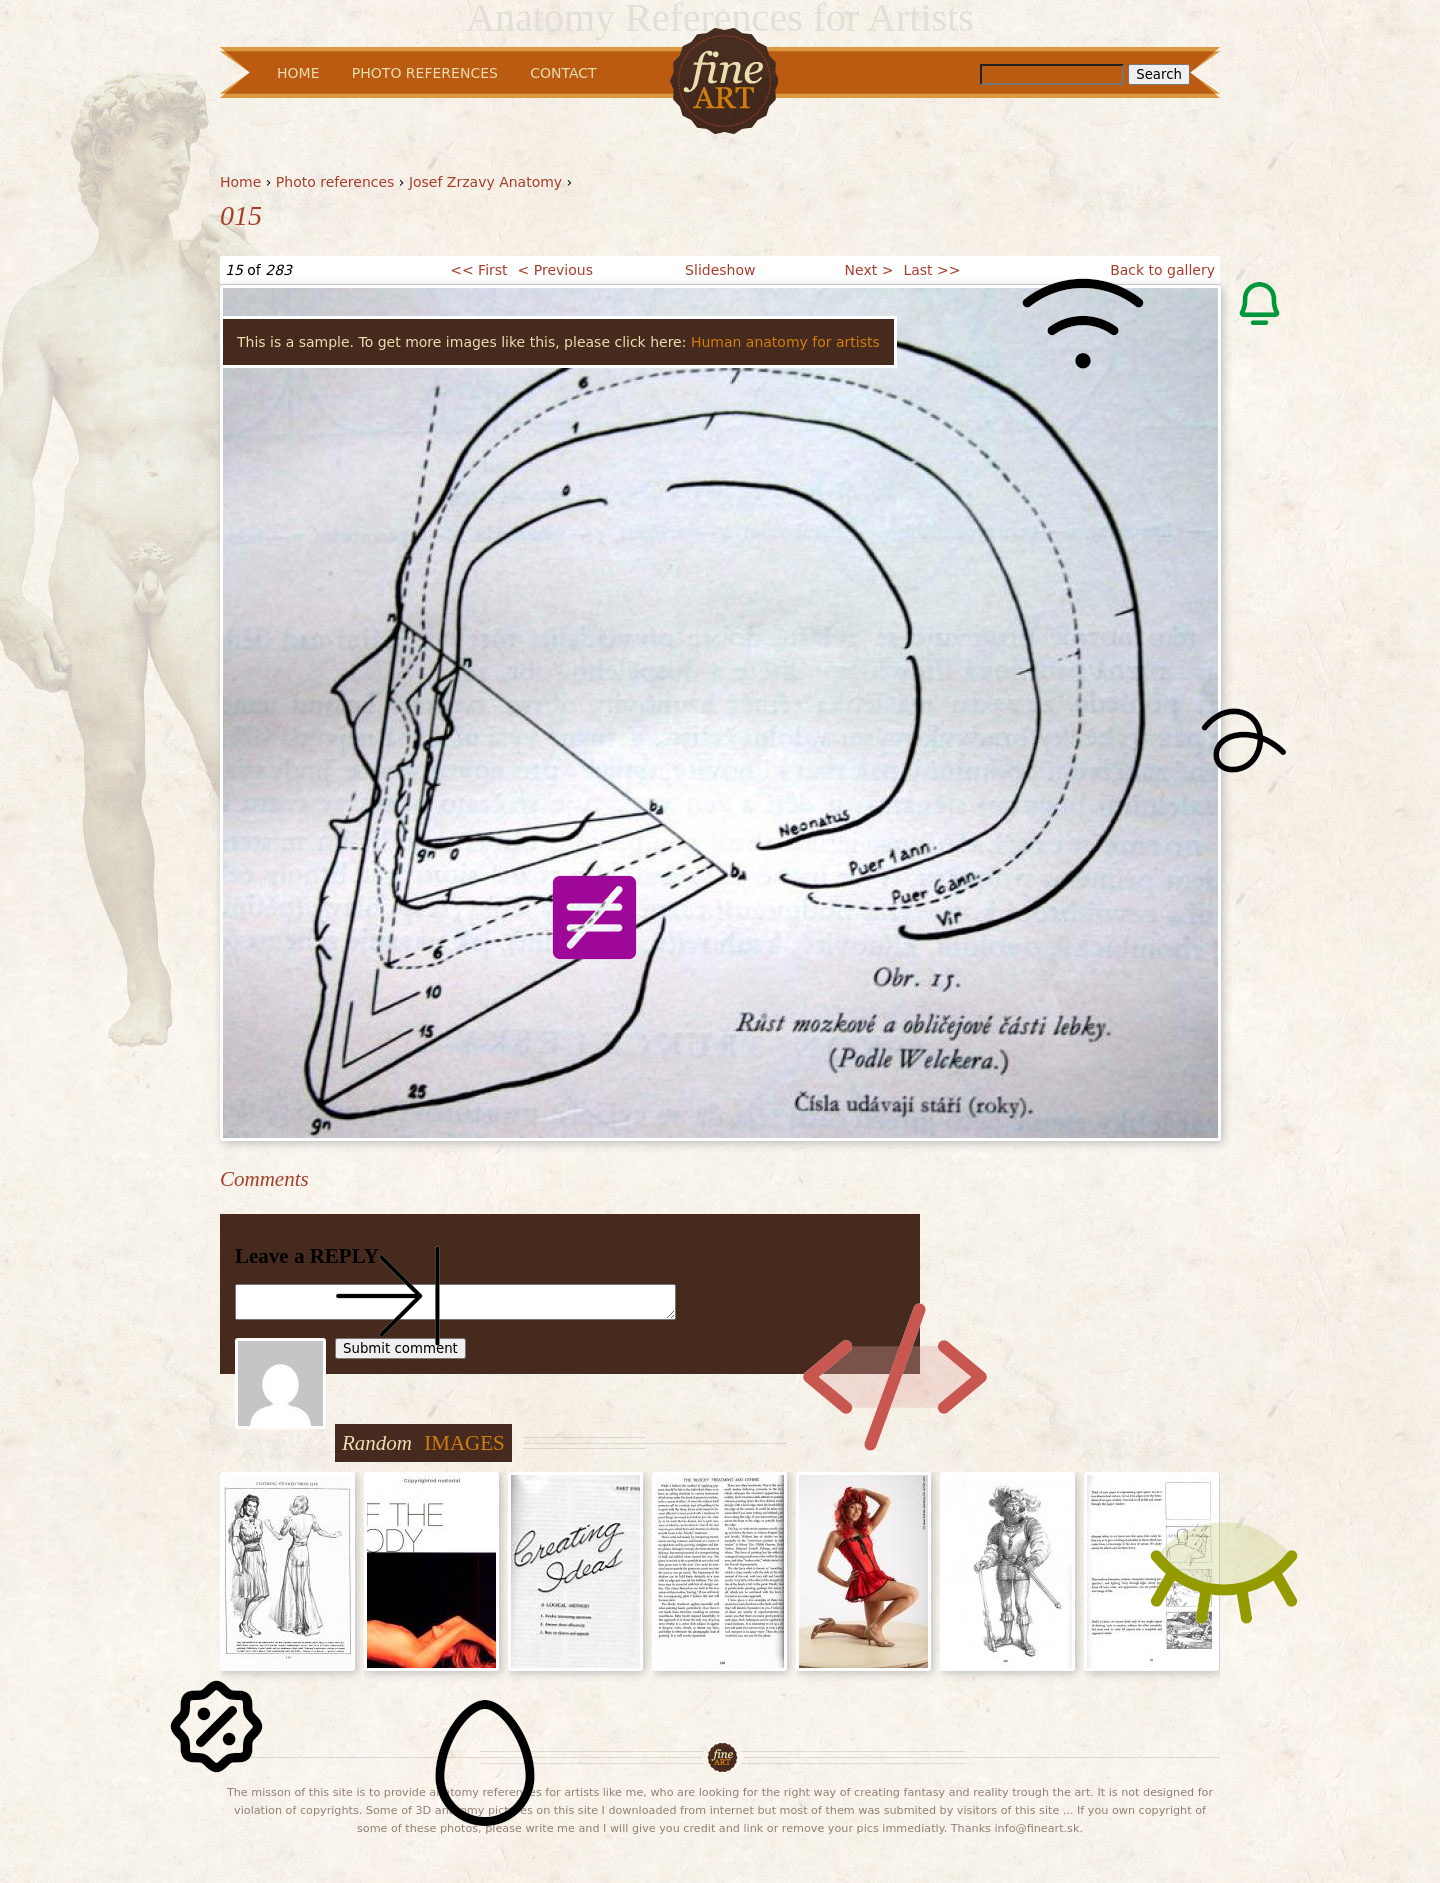  Describe the element at coordinates (594, 917) in the screenshot. I see `indicates values are not equal` at that location.